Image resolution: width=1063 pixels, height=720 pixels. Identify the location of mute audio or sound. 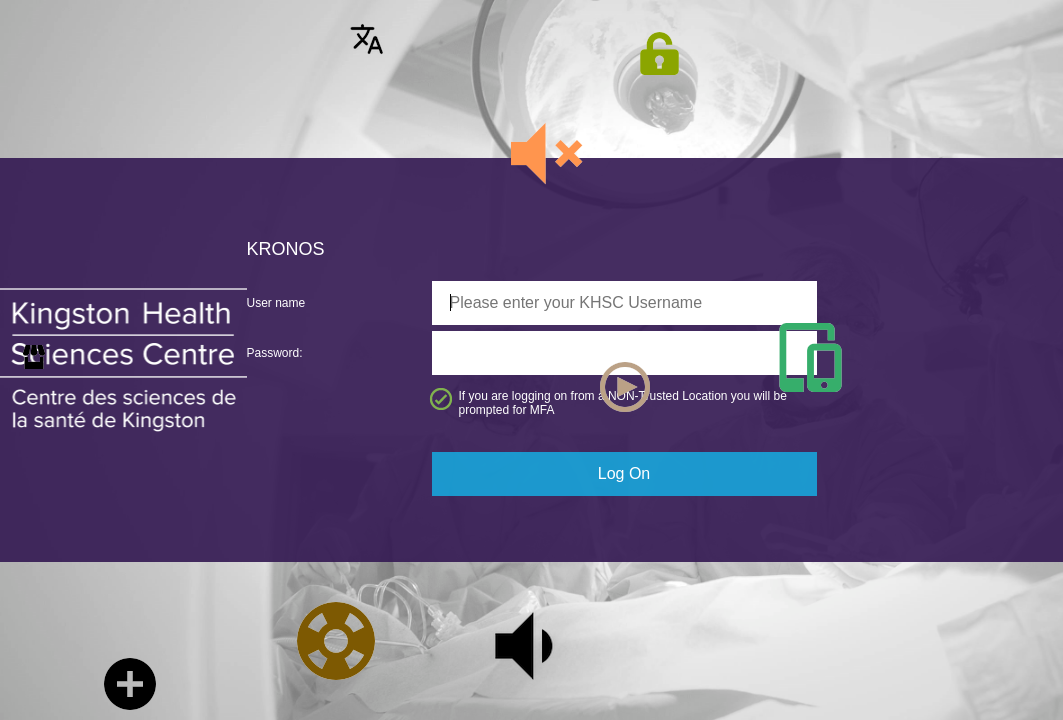
(549, 153).